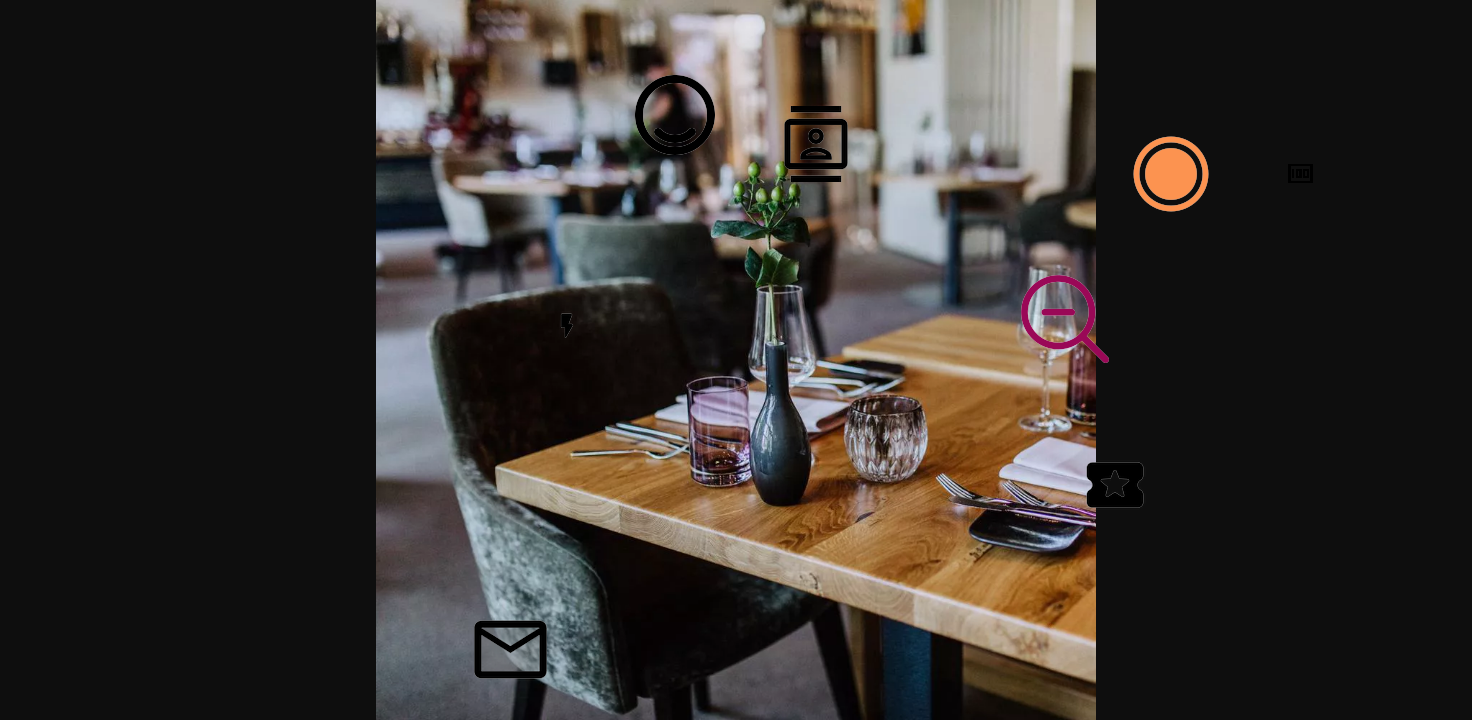 Image resolution: width=1472 pixels, height=720 pixels. I want to click on turn on camera flash, so click(567, 326).